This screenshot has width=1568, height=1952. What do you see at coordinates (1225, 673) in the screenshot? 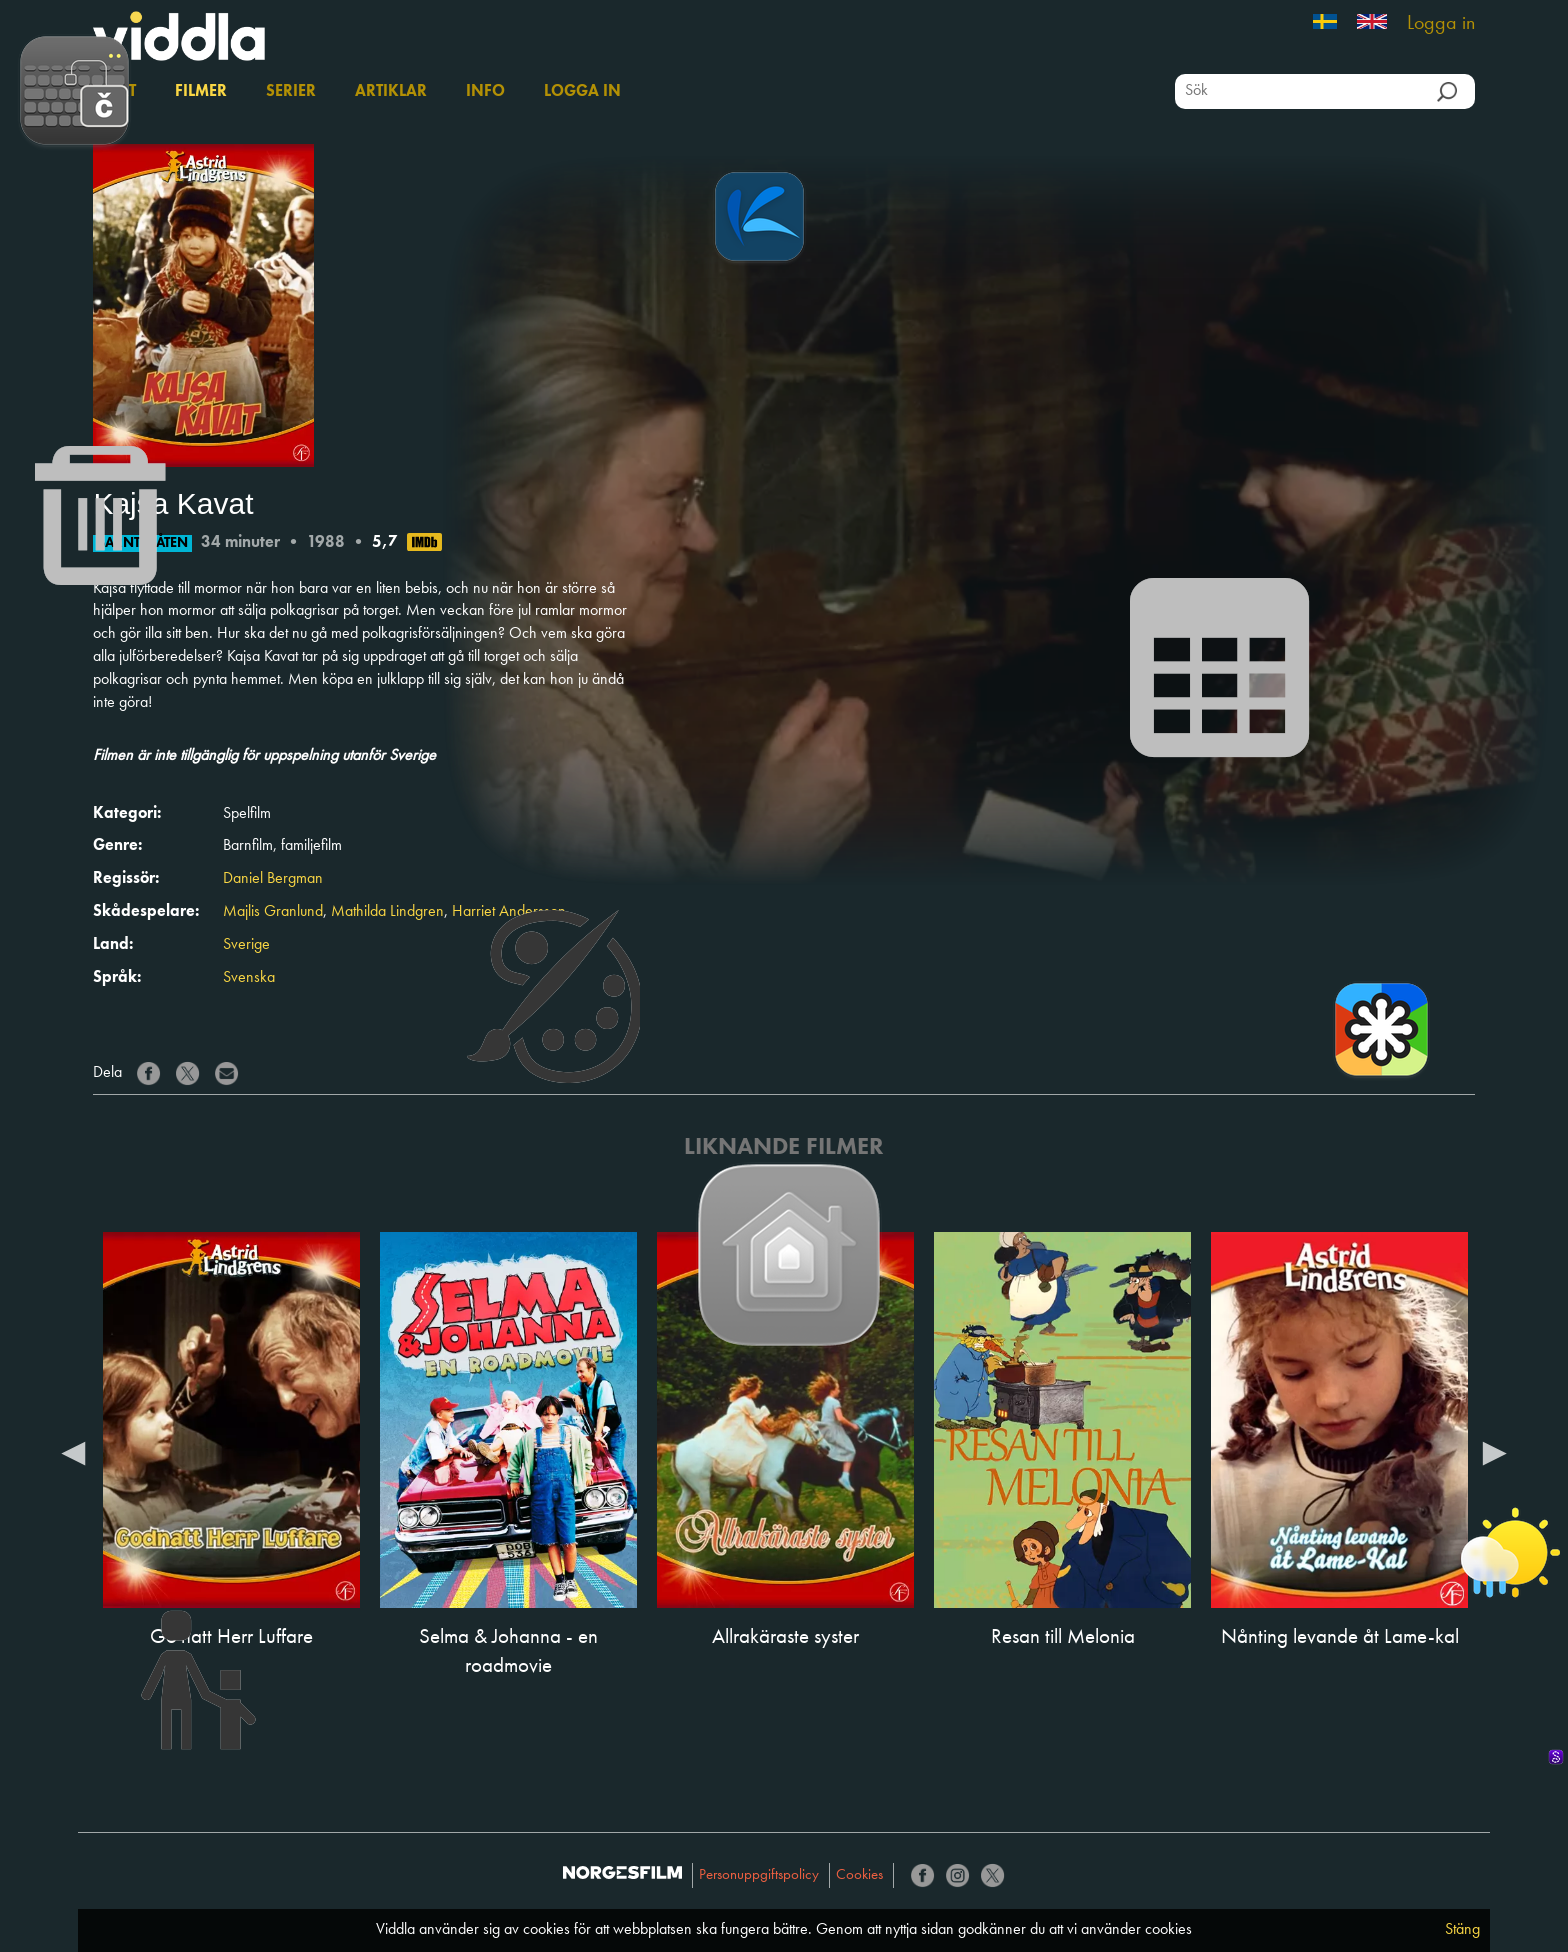
I see `indicates a calendar file type` at bounding box center [1225, 673].